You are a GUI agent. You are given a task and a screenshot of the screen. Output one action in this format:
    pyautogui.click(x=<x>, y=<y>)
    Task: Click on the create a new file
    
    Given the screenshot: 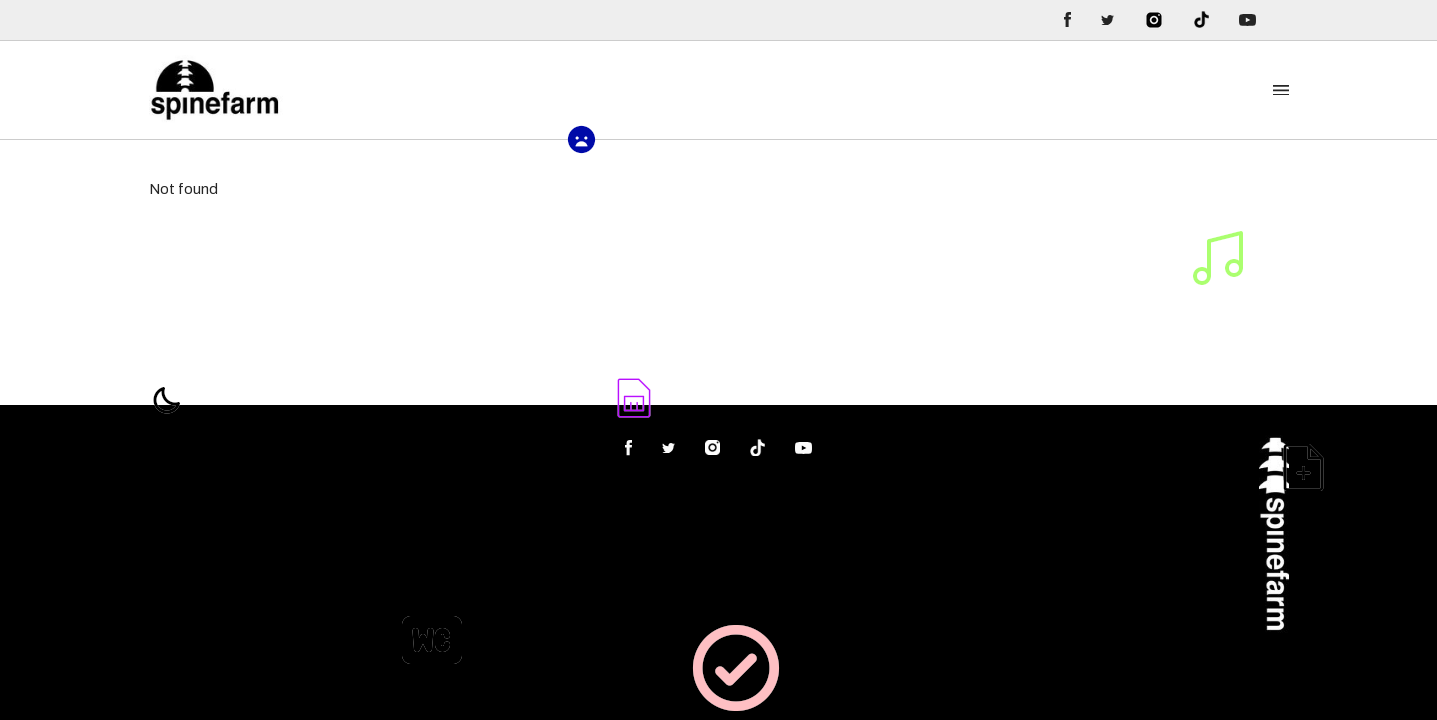 What is the action you would take?
    pyautogui.click(x=1303, y=467)
    